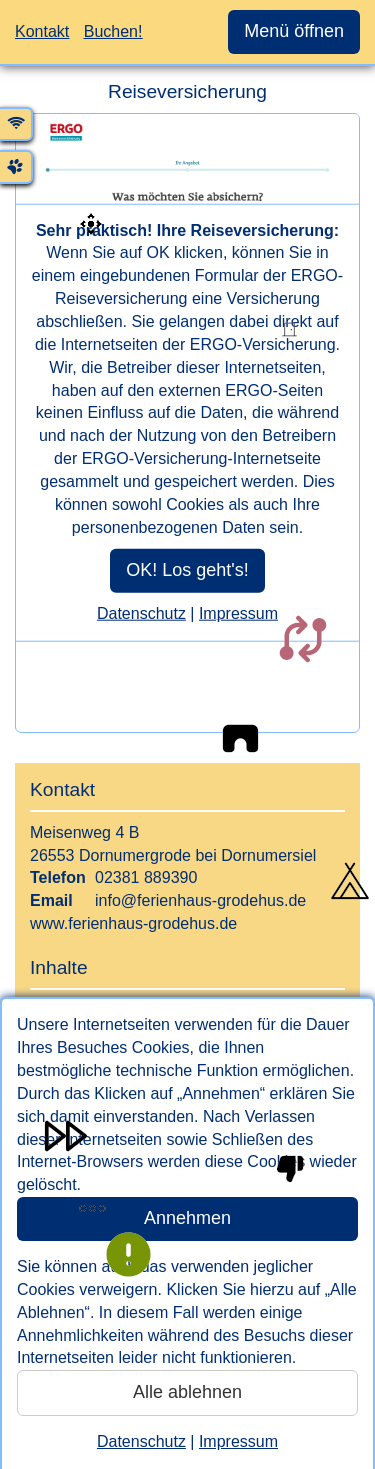 The height and width of the screenshot is (1469, 375). What do you see at coordinates (290, 1169) in the screenshot?
I see `dislike or downvote content` at bounding box center [290, 1169].